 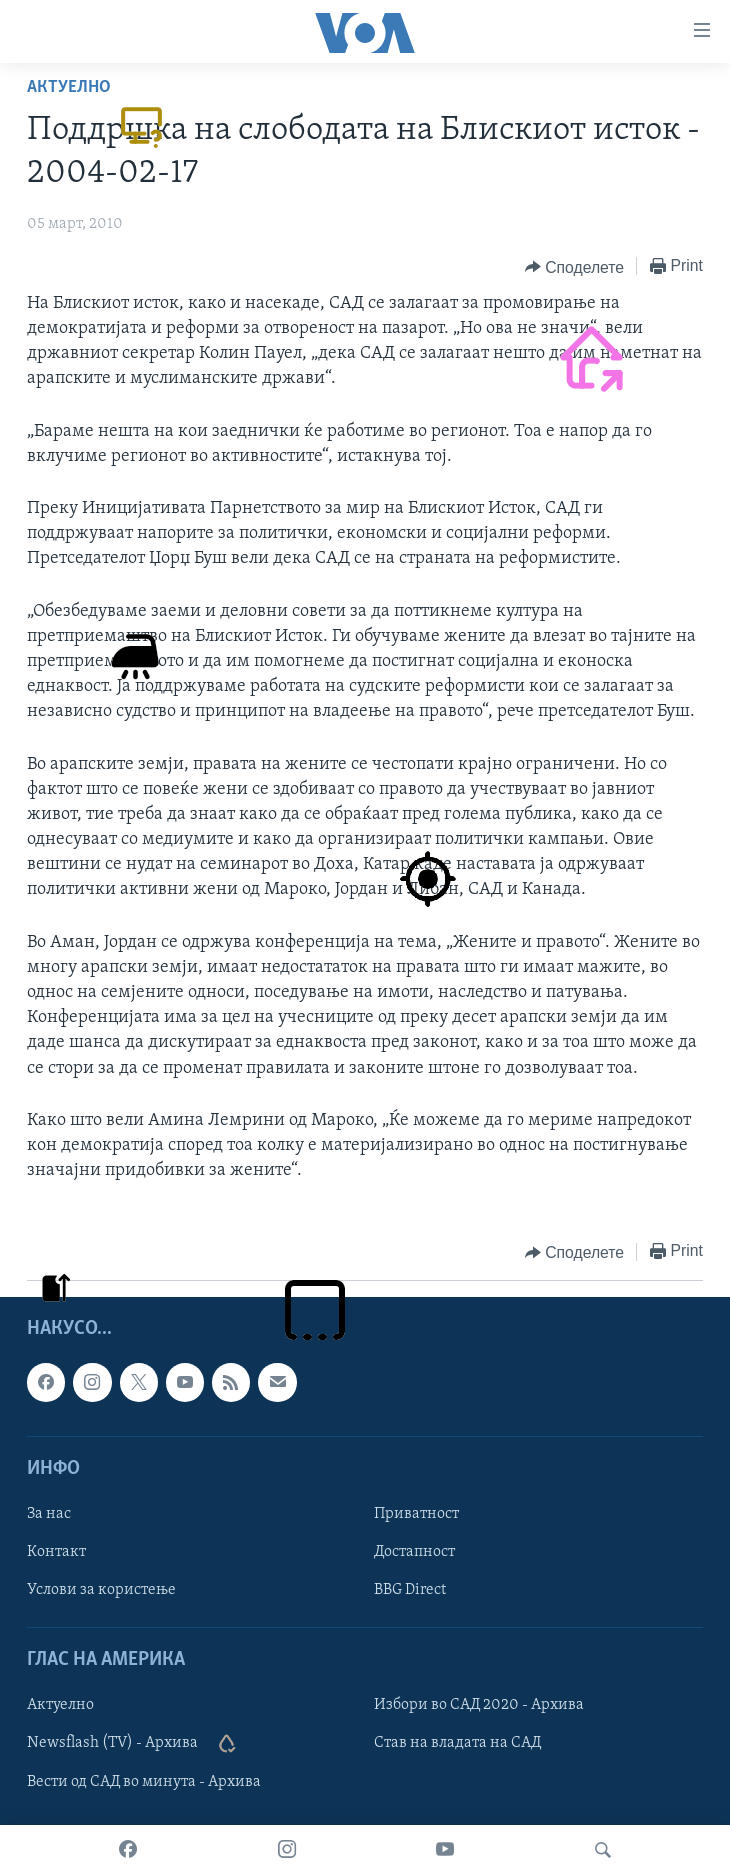 What do you see at coordinates (428, 879) in the screenshot?
I see `indicates GPS location is locked and active` at bounding box center [428, 879].